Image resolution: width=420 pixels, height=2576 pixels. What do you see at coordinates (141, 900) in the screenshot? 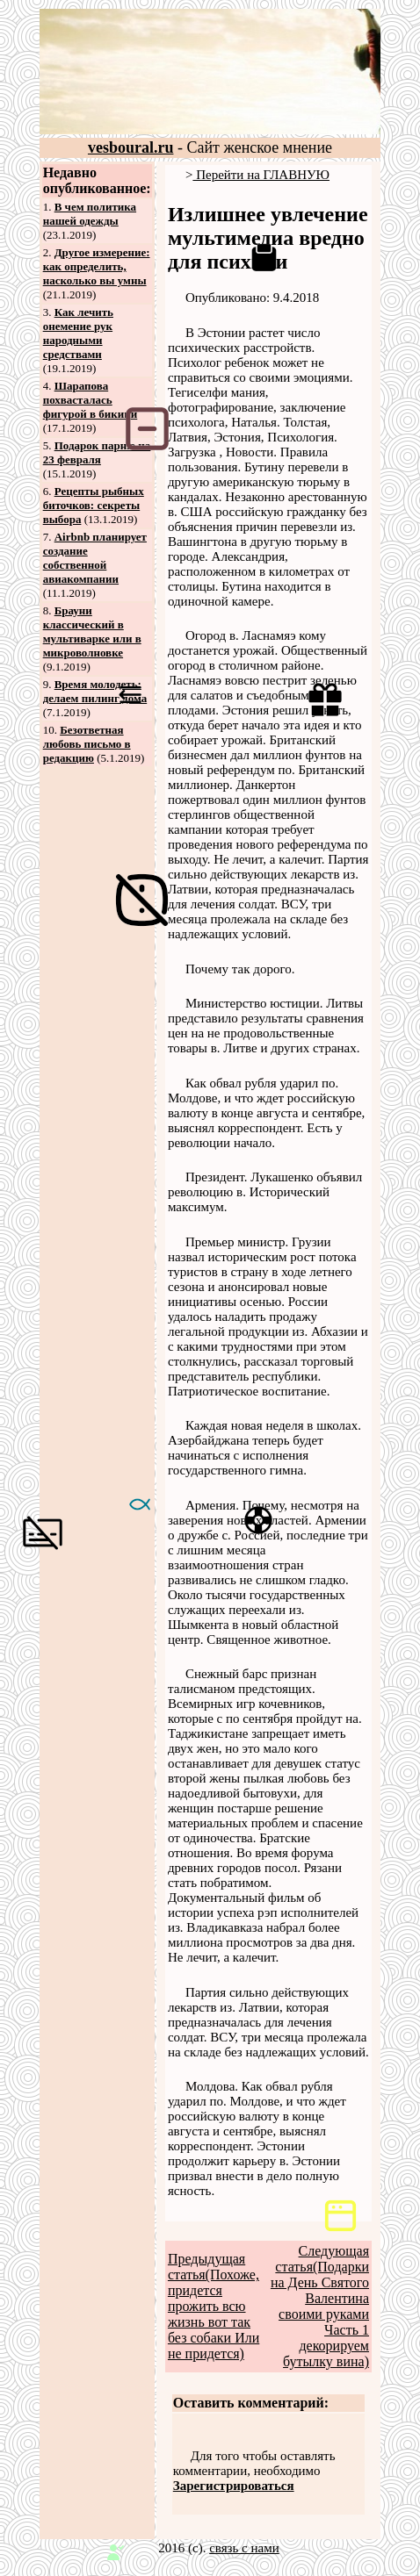
I see `disable or mute alert notifications` at bounding box center [141, 900].